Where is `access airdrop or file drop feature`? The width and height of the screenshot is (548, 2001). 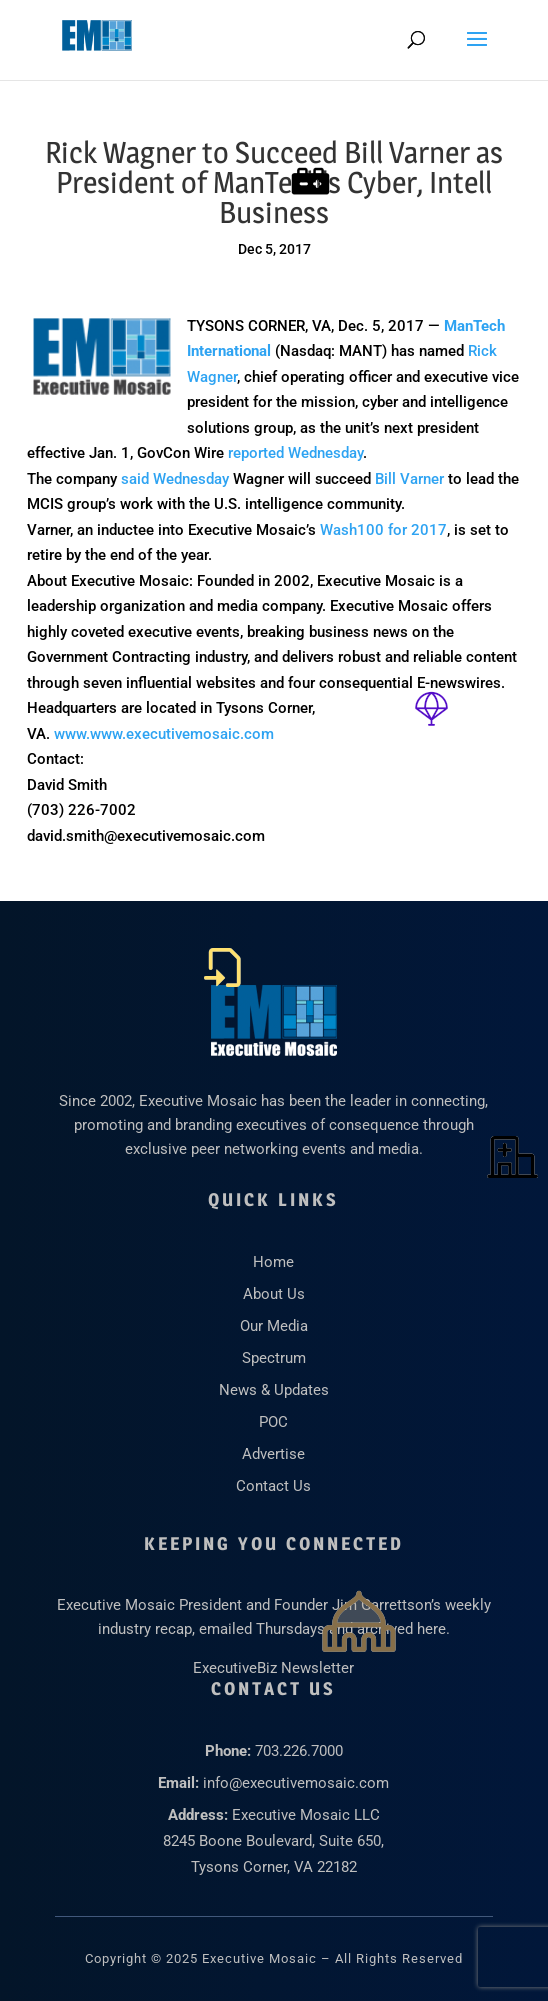 access airdrop or file drop feature is located at coordinates (431, 709).